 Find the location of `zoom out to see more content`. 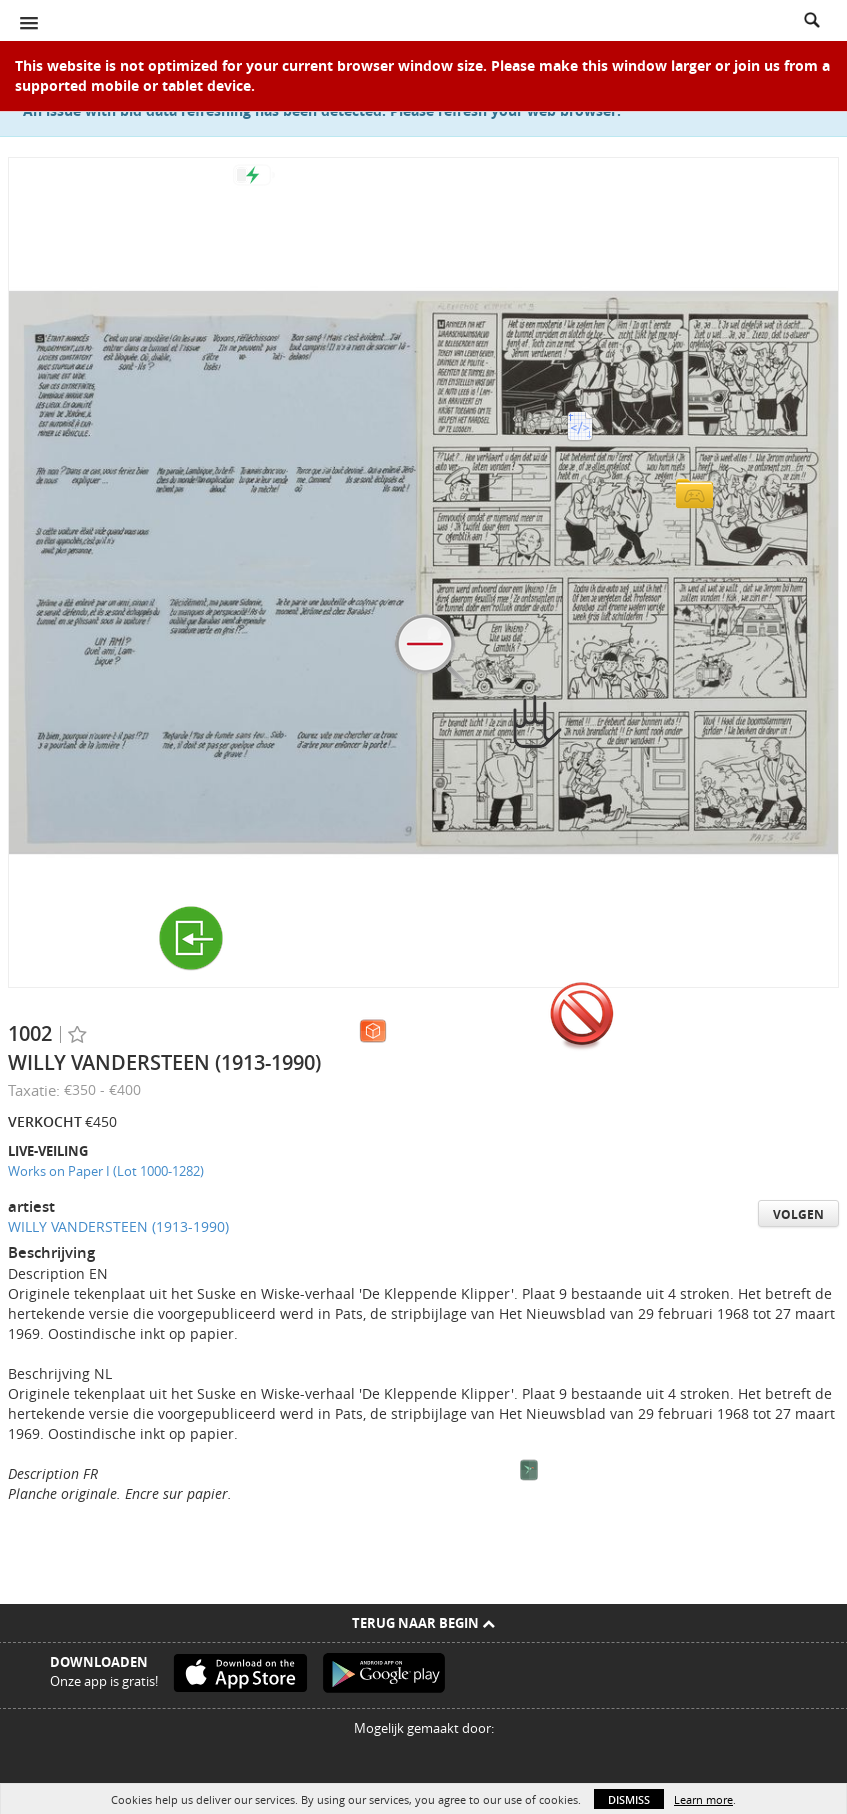

zoom out to see more content is located at coordinates (430, 649).